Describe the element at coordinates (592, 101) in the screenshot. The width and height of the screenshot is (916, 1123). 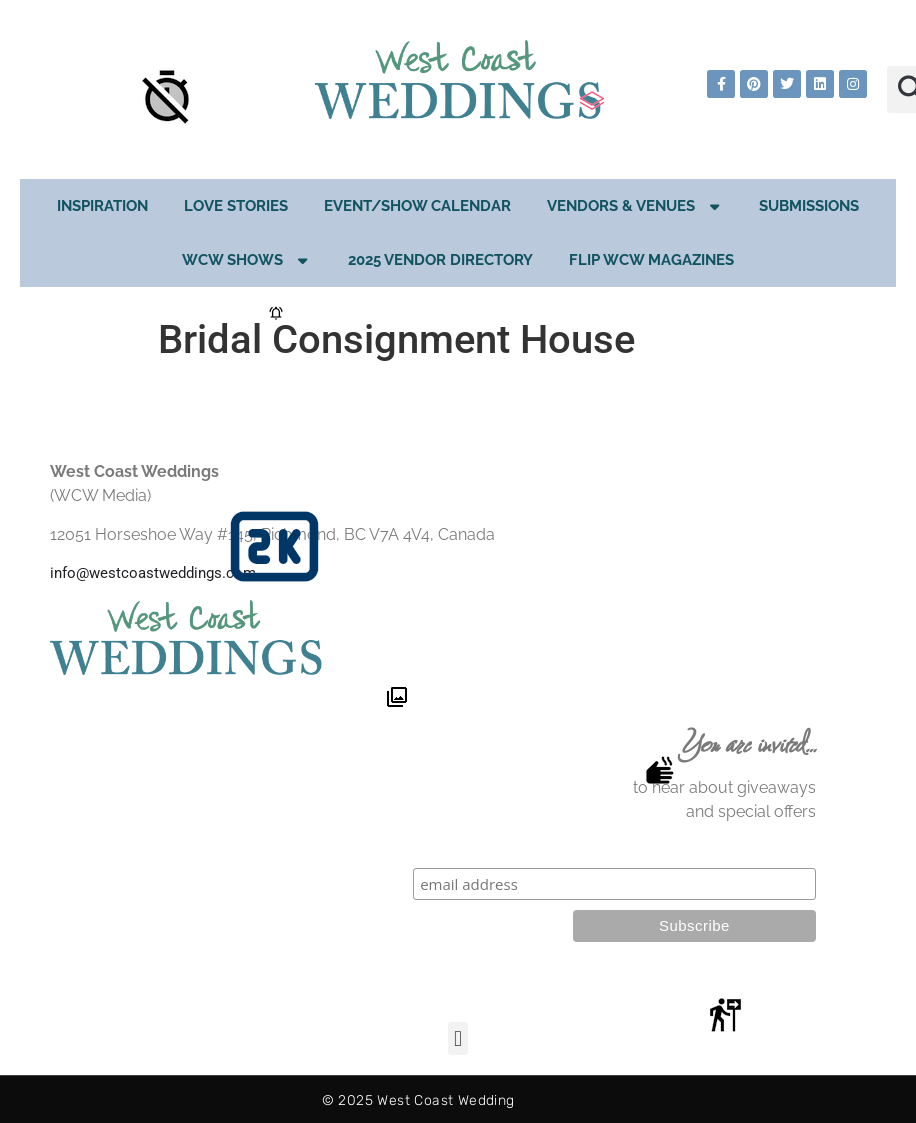
I see `view layers or stacked content` at that location.